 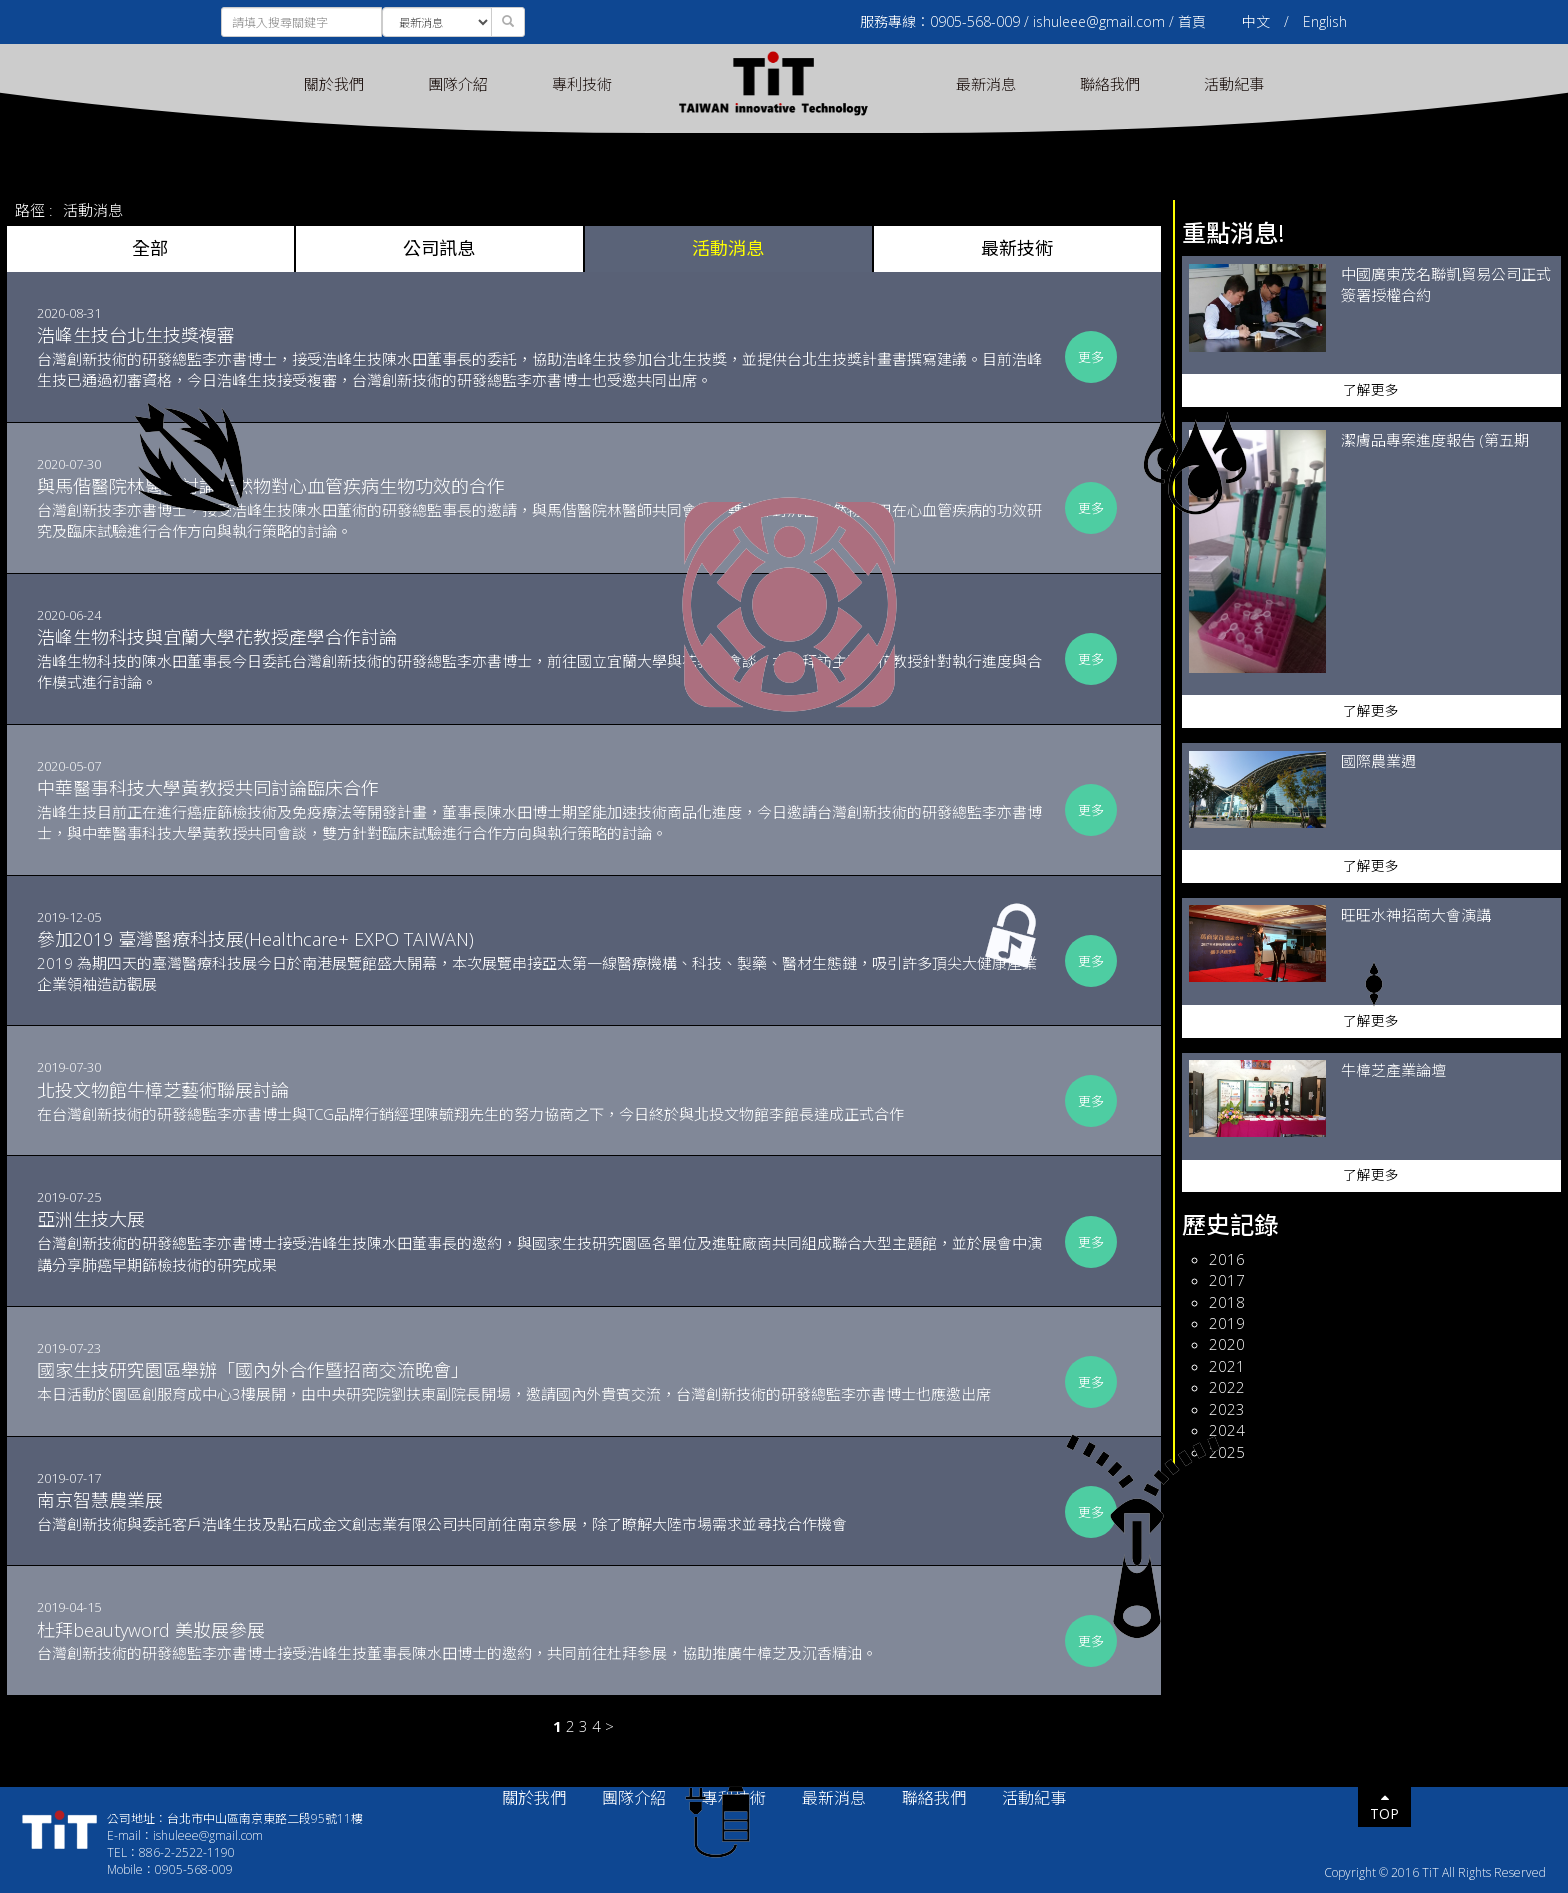 What do you see at coordinates (719, 1823) in the screenshot?
I see `device is currently charging` at bounding box center [719, 1823].